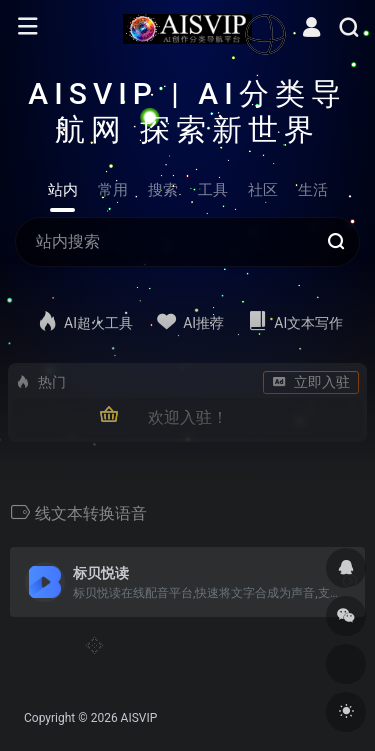 The height and width of the screenshot is (751, 375). Describe the element at coordinates (94, 645) in the screenshot. I see `expand content in all directions` at that location.